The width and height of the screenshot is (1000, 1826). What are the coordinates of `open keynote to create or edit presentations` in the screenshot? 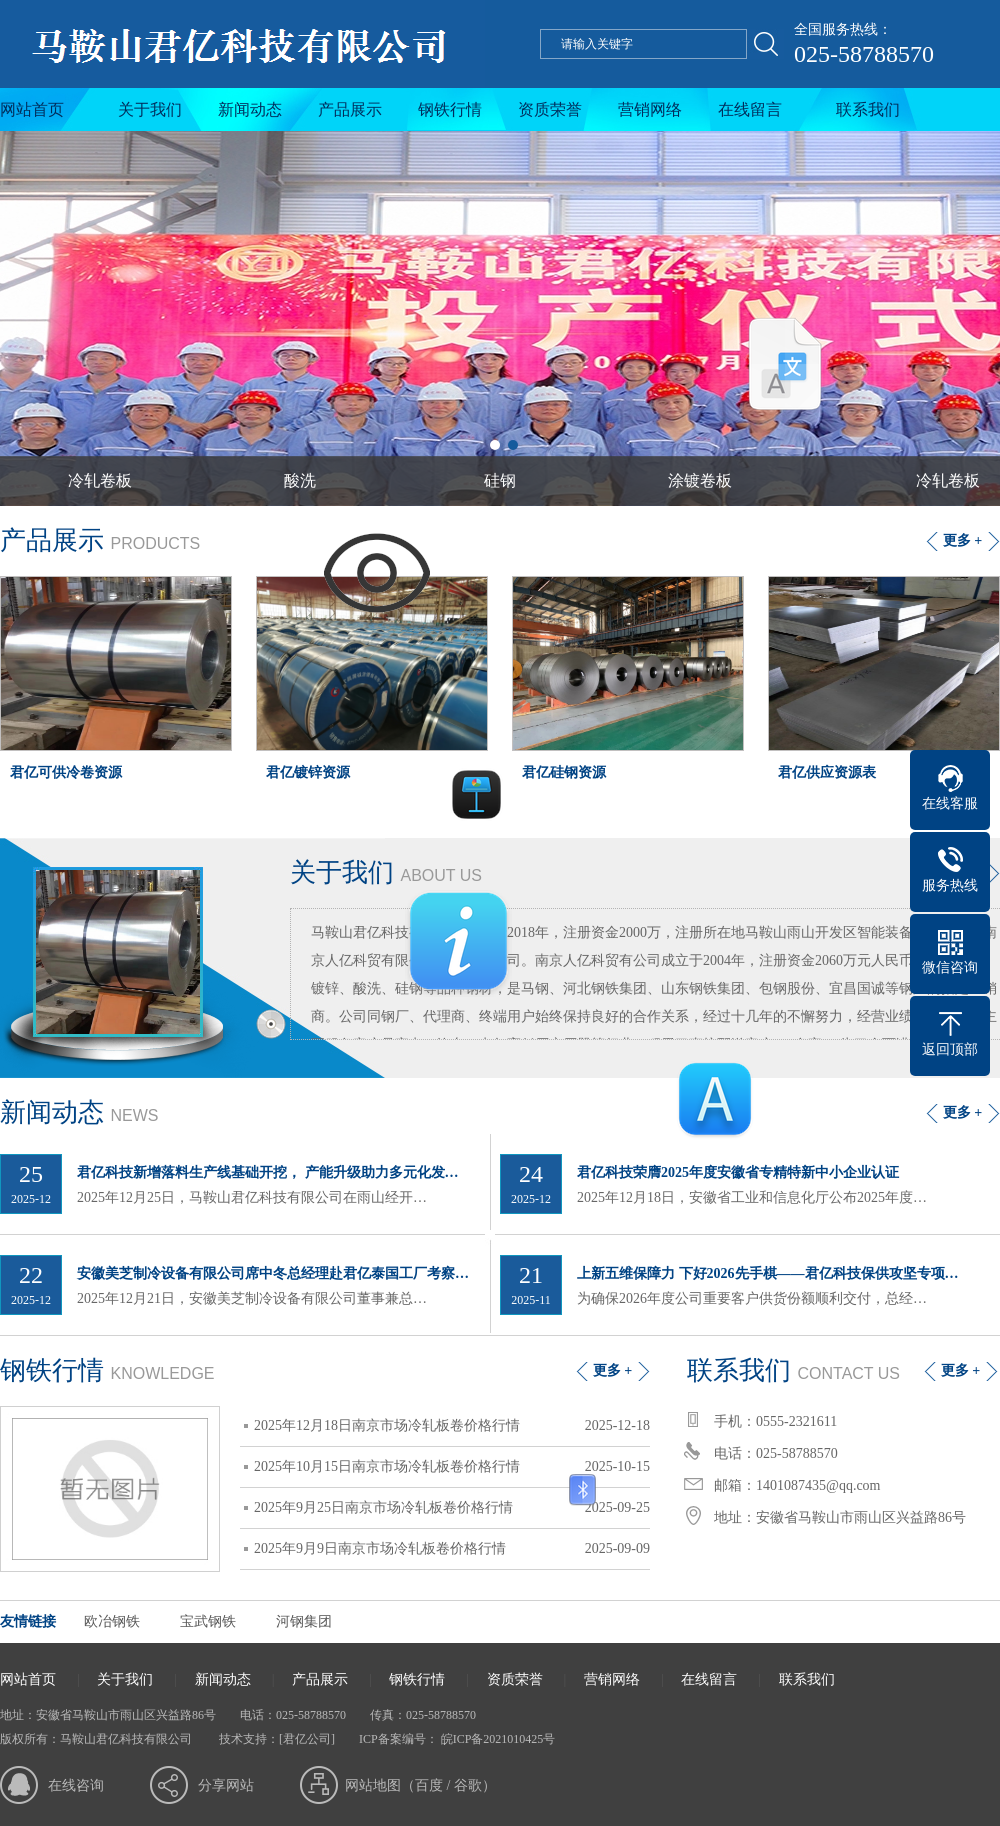 It's located at (476, 794).